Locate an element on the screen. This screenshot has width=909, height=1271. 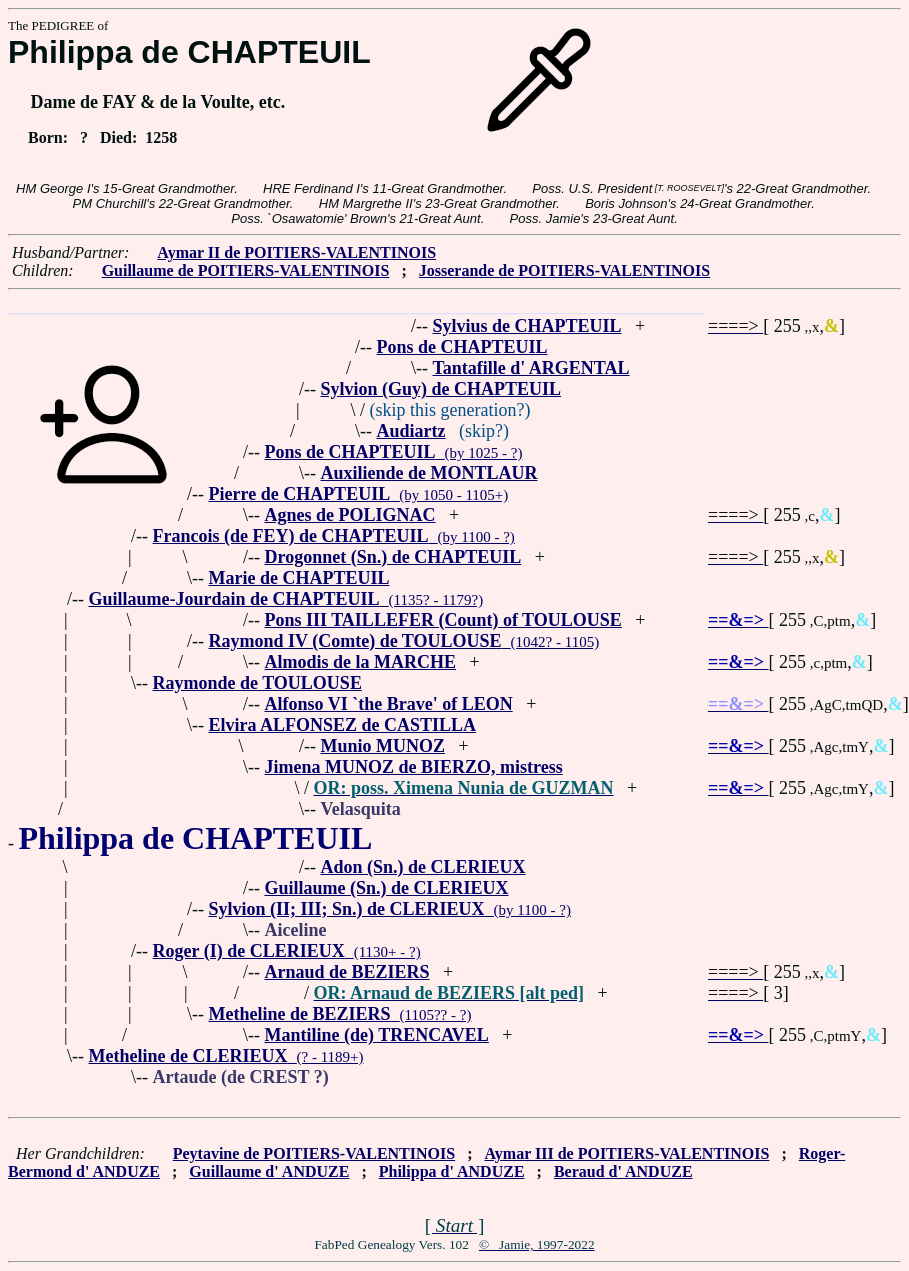
add a new contact is located at coordinates (103, 424).